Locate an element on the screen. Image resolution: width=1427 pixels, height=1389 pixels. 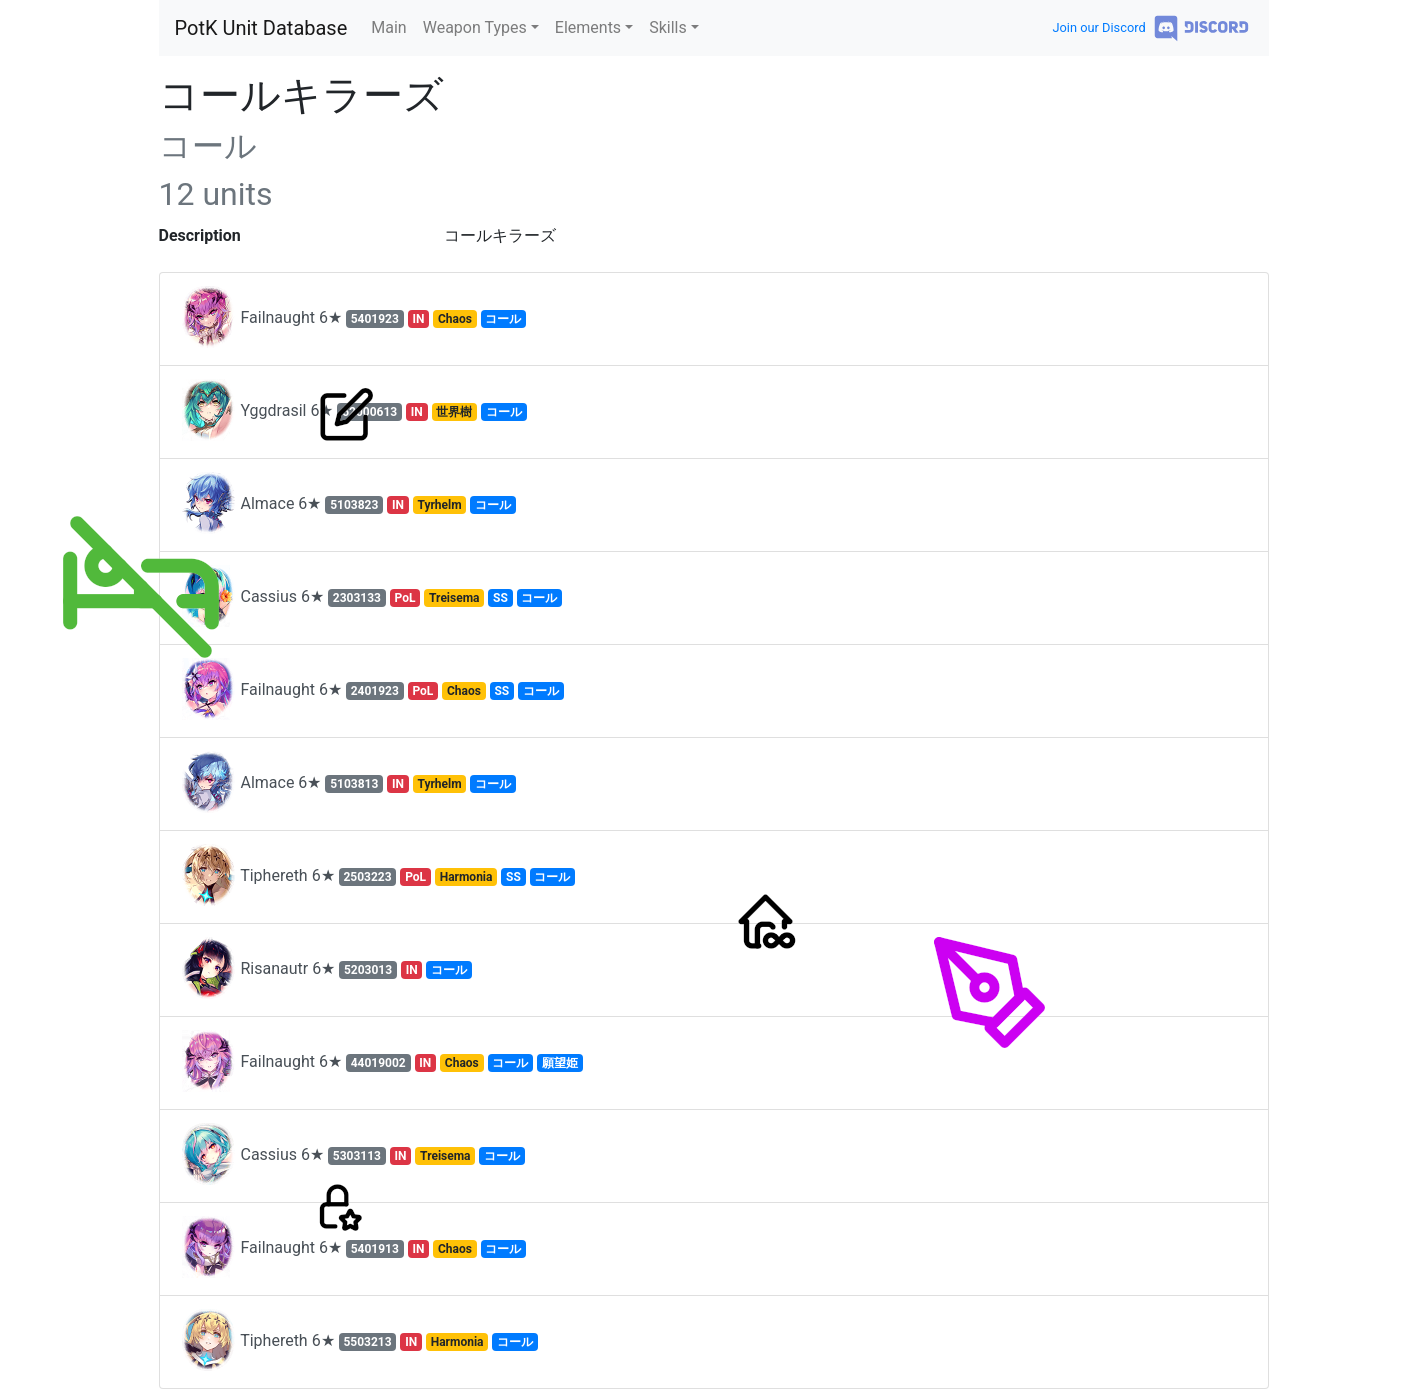
mark a password or credential as favorite is located at coordinates (337, 1206).